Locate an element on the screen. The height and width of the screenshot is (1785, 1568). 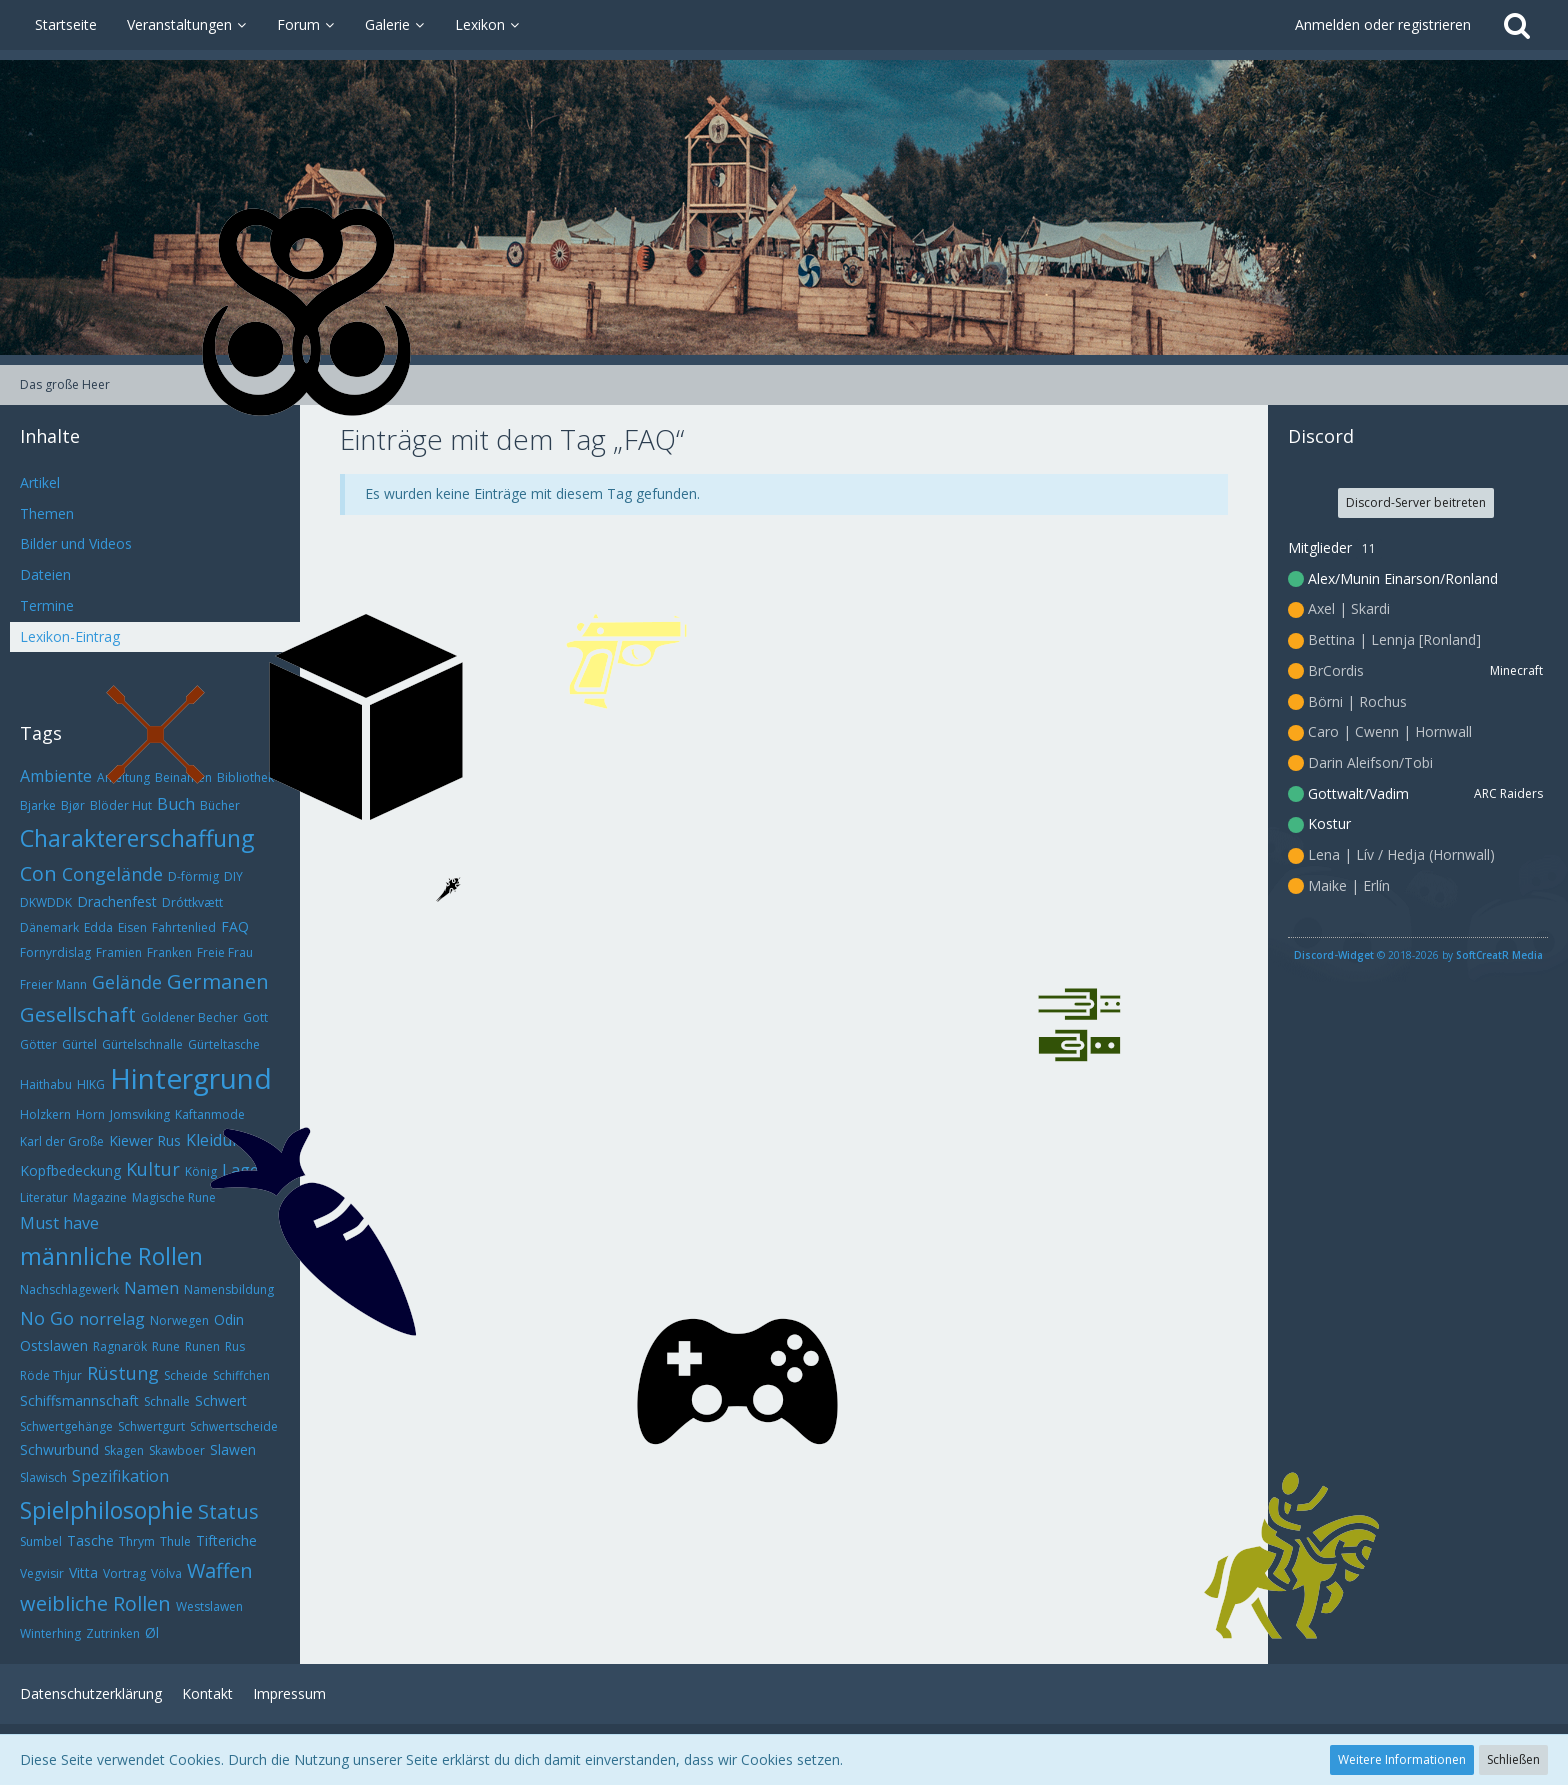
open gaming or play games section is located at coordinates (737, 1381).